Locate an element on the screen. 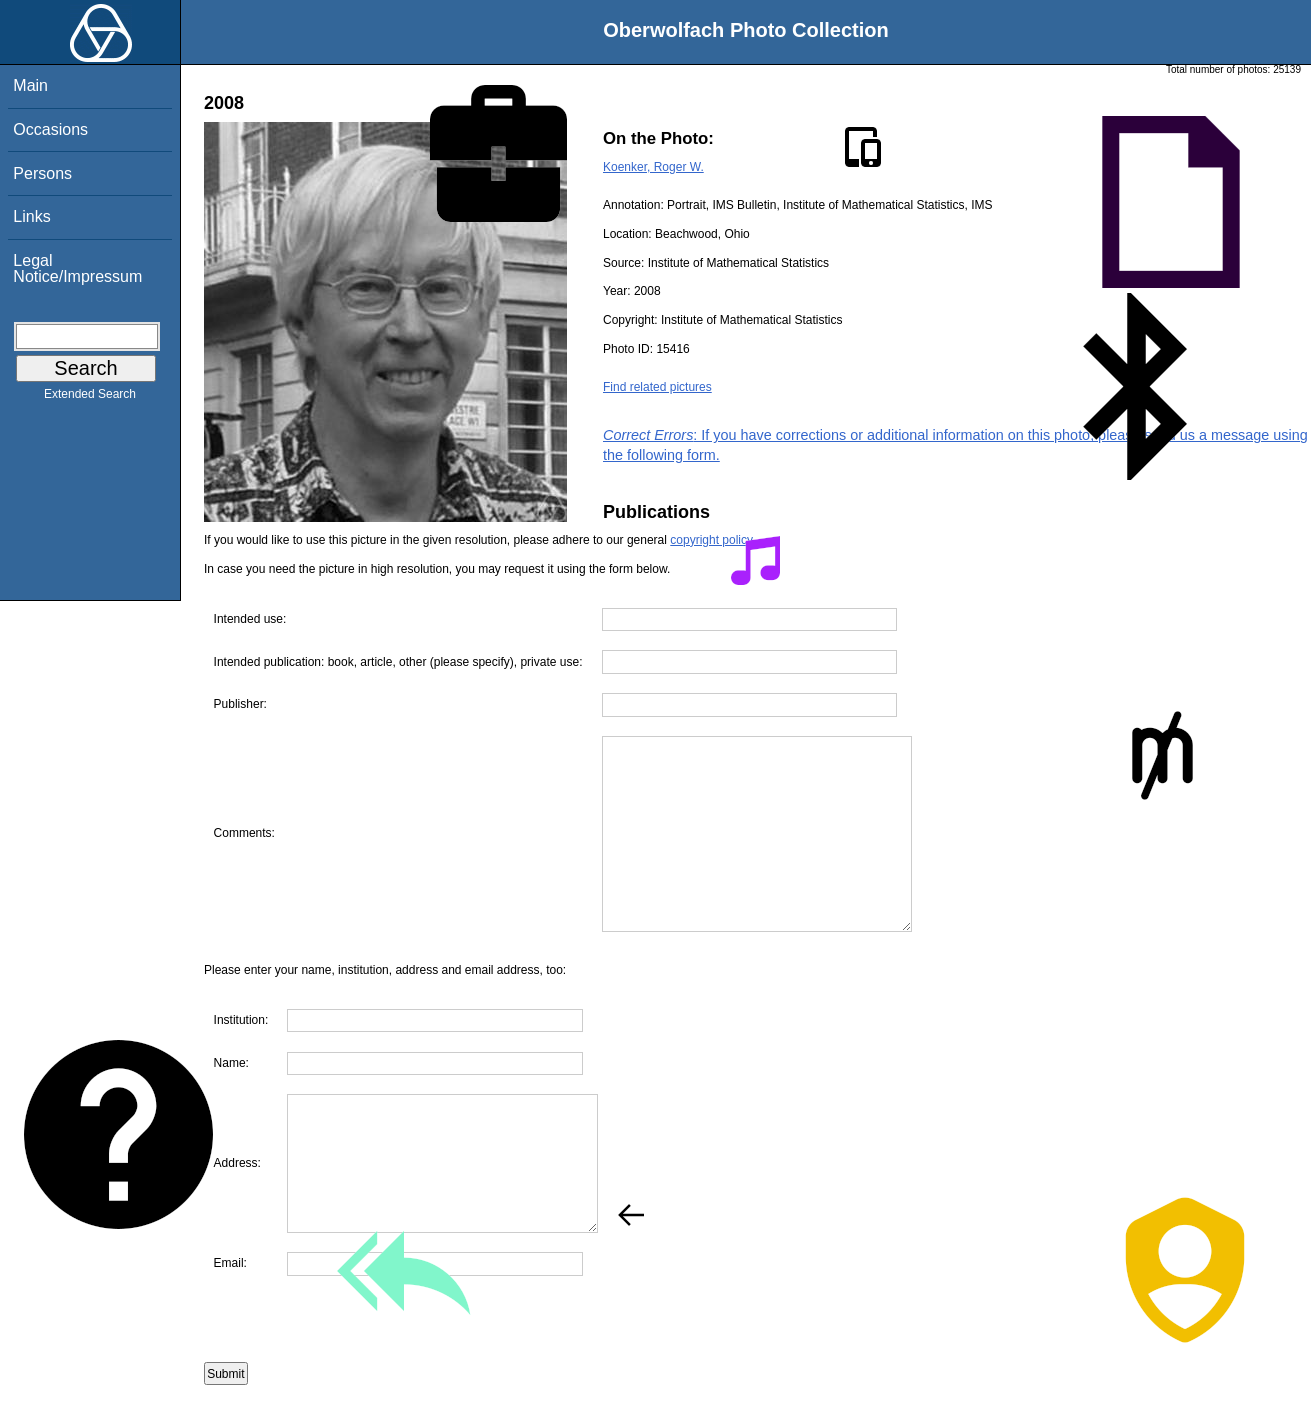  view document or file is located at coordinates (1171, 202).